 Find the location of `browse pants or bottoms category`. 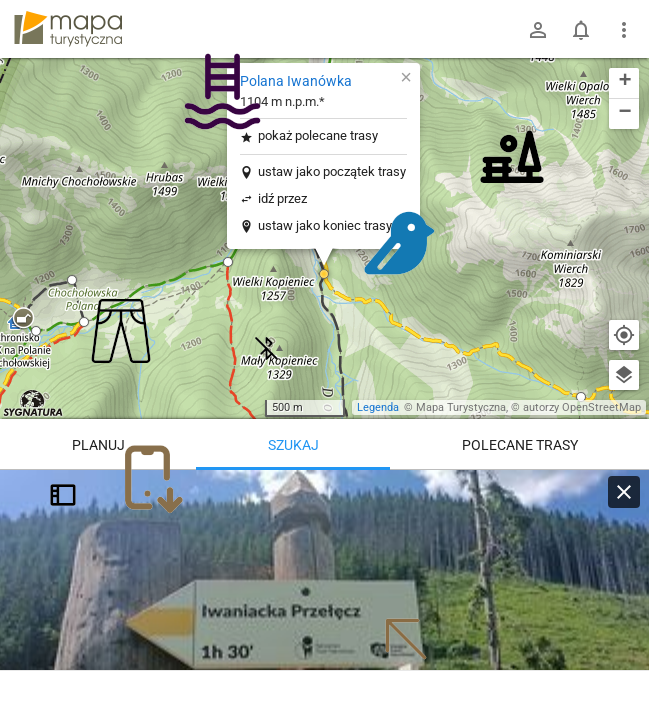

browse pants or bottoms category is located at coordinates (121, 331).